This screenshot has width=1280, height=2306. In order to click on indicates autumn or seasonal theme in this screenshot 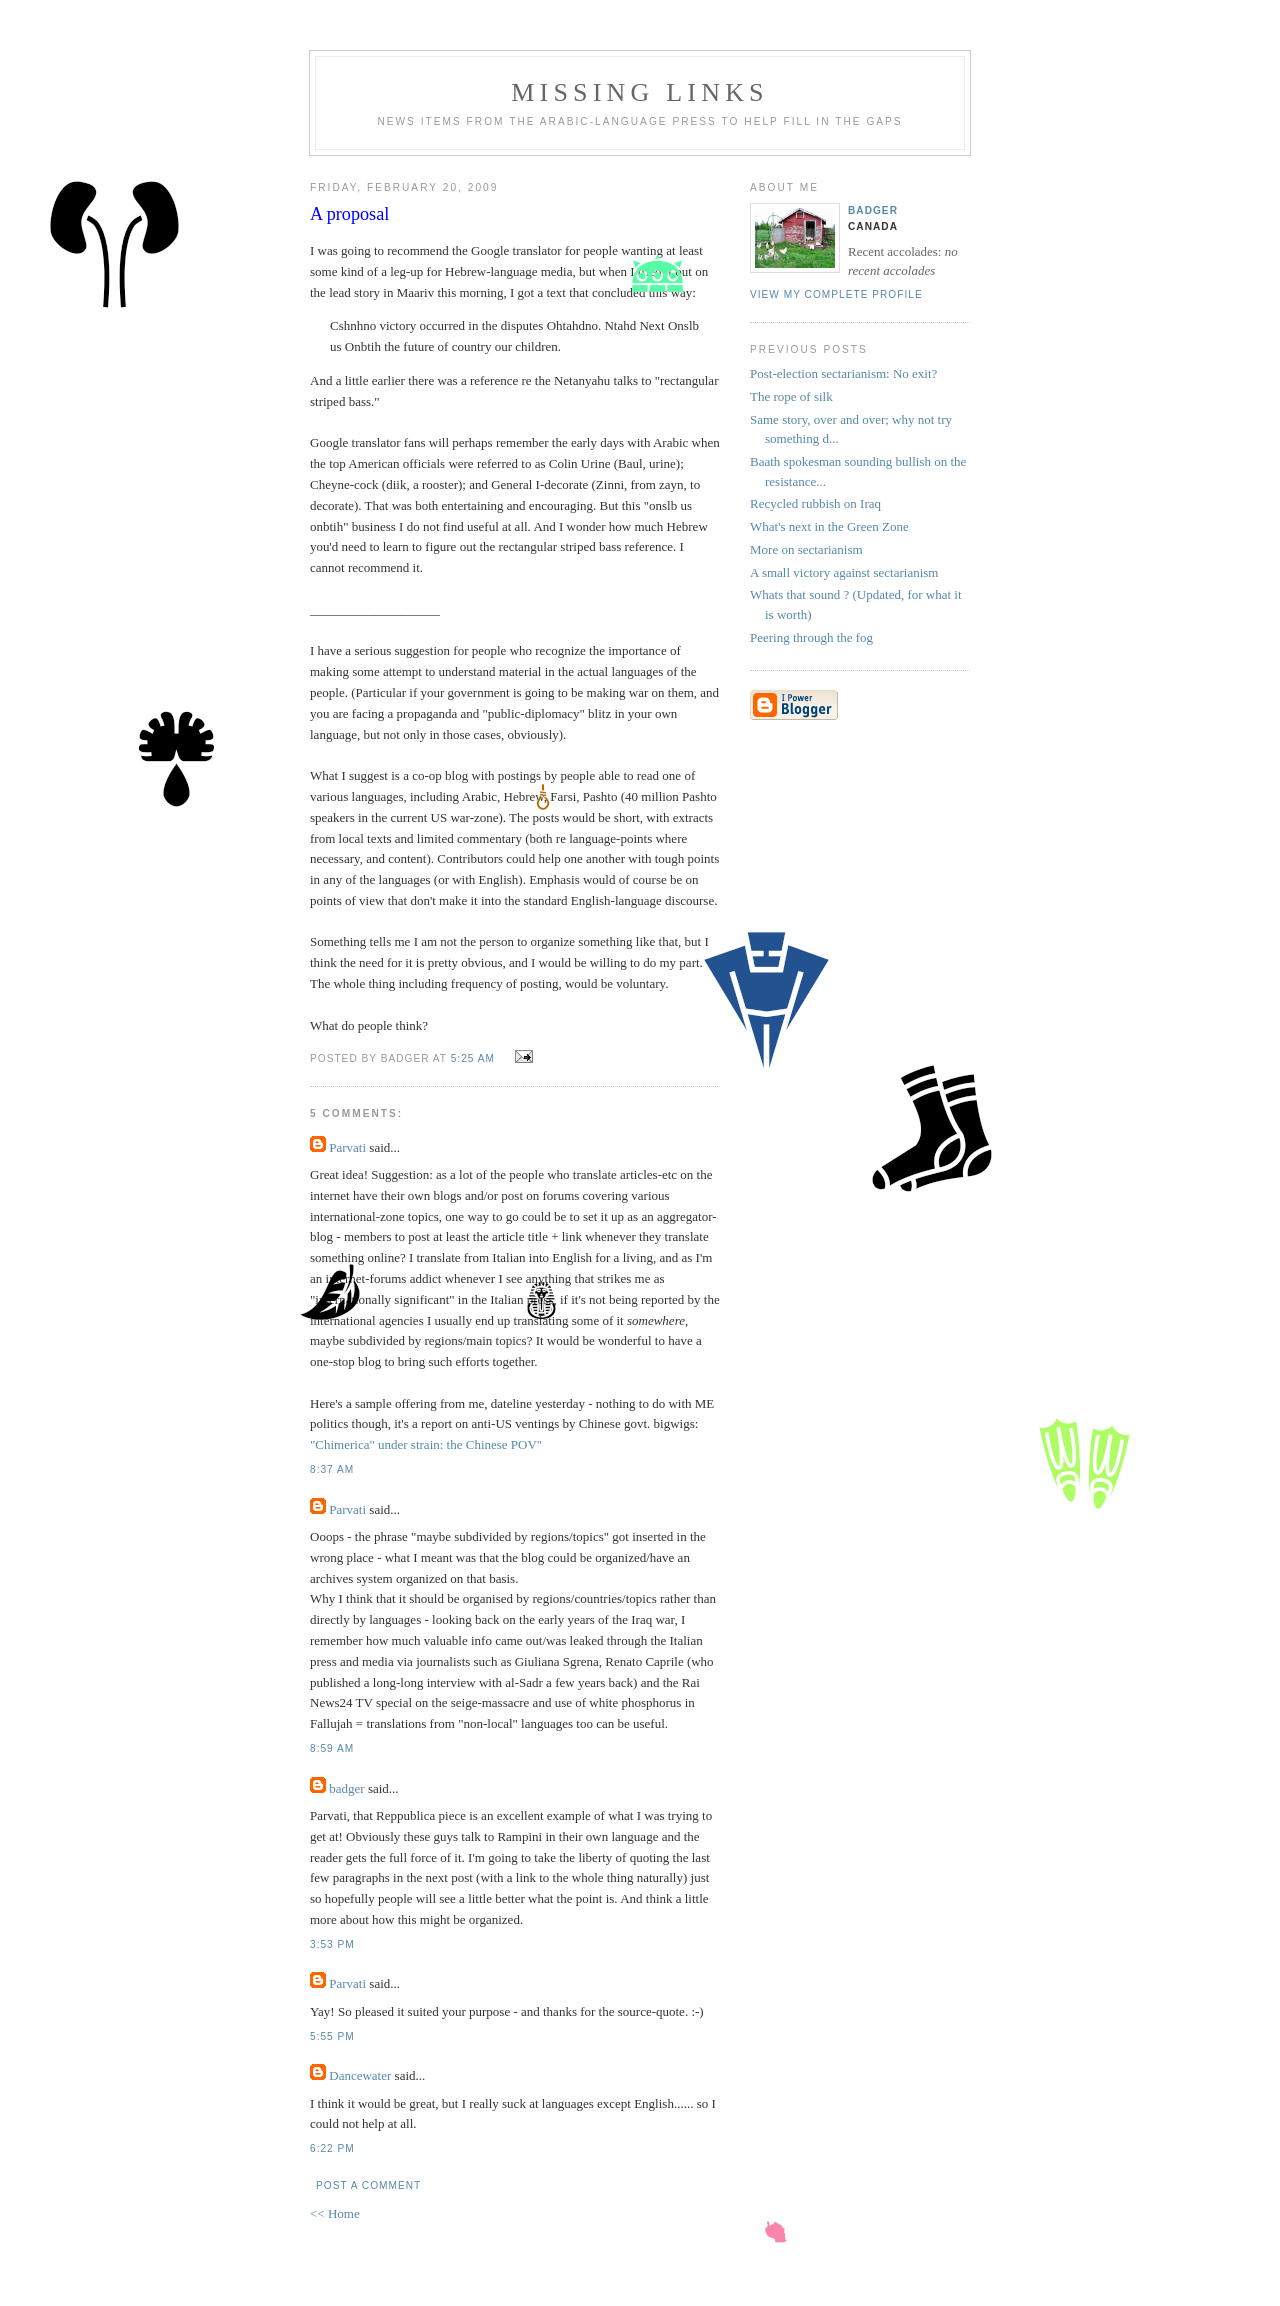, I will do `click(329, 1293)`.